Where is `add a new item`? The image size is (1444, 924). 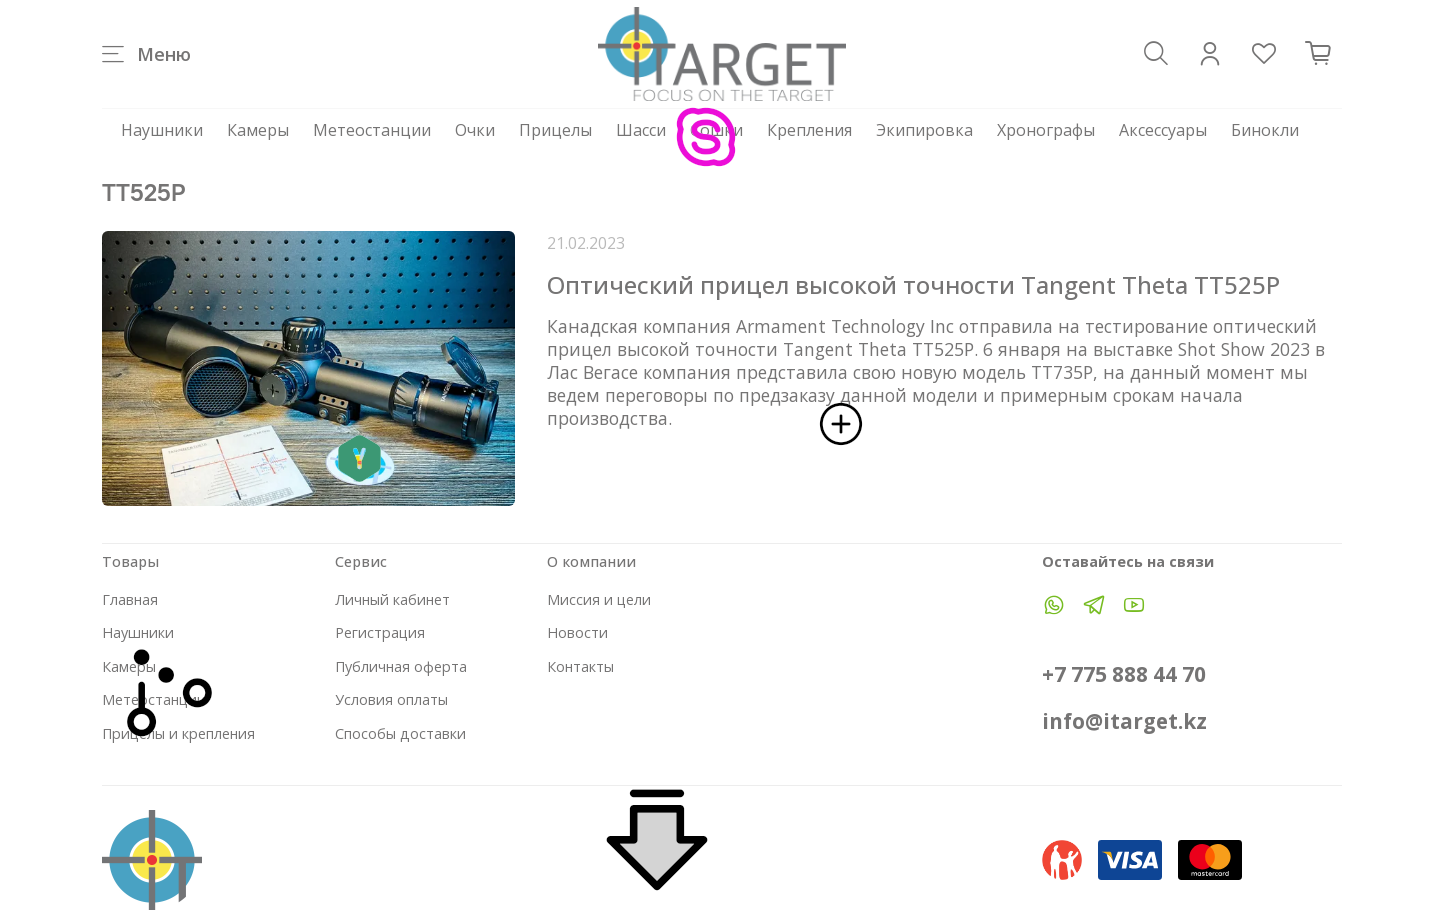
add a new item is located at coordinates (841, 424).